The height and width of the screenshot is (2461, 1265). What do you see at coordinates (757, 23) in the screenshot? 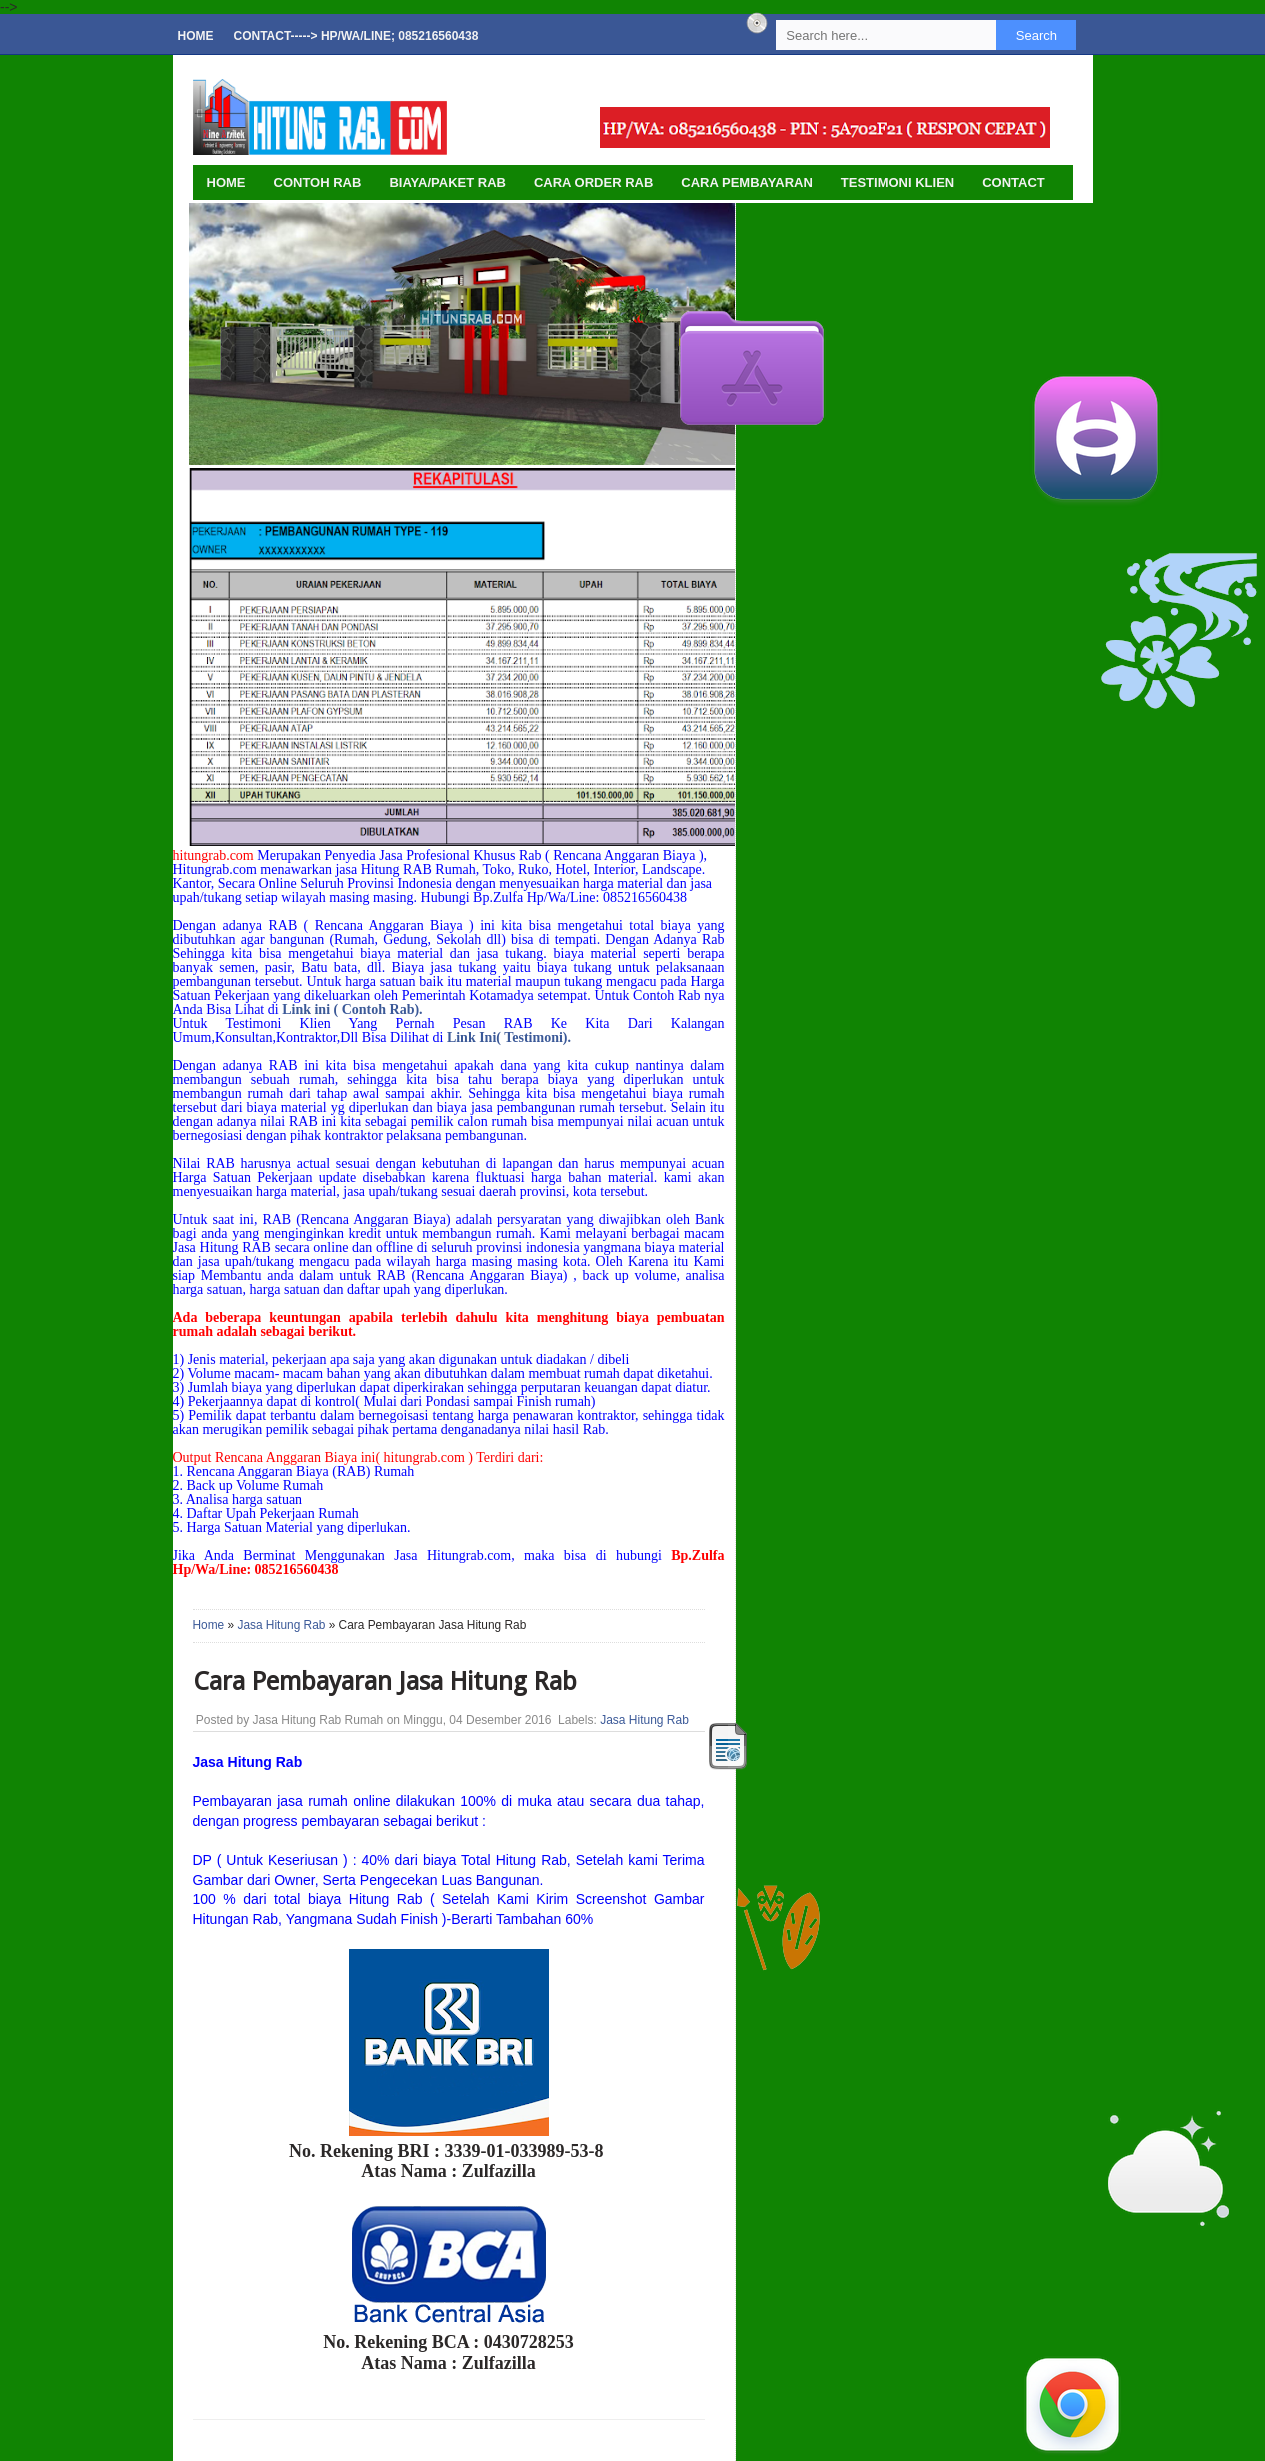
I see `access CD/DVD drive` at bounding box center [757, 23].